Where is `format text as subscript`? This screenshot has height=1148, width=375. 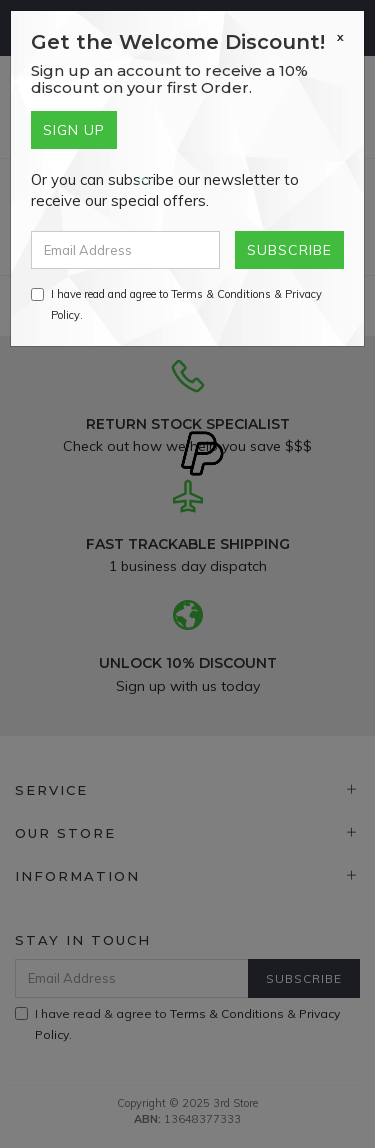 format text as subscript is located at coordinates (144, 180).